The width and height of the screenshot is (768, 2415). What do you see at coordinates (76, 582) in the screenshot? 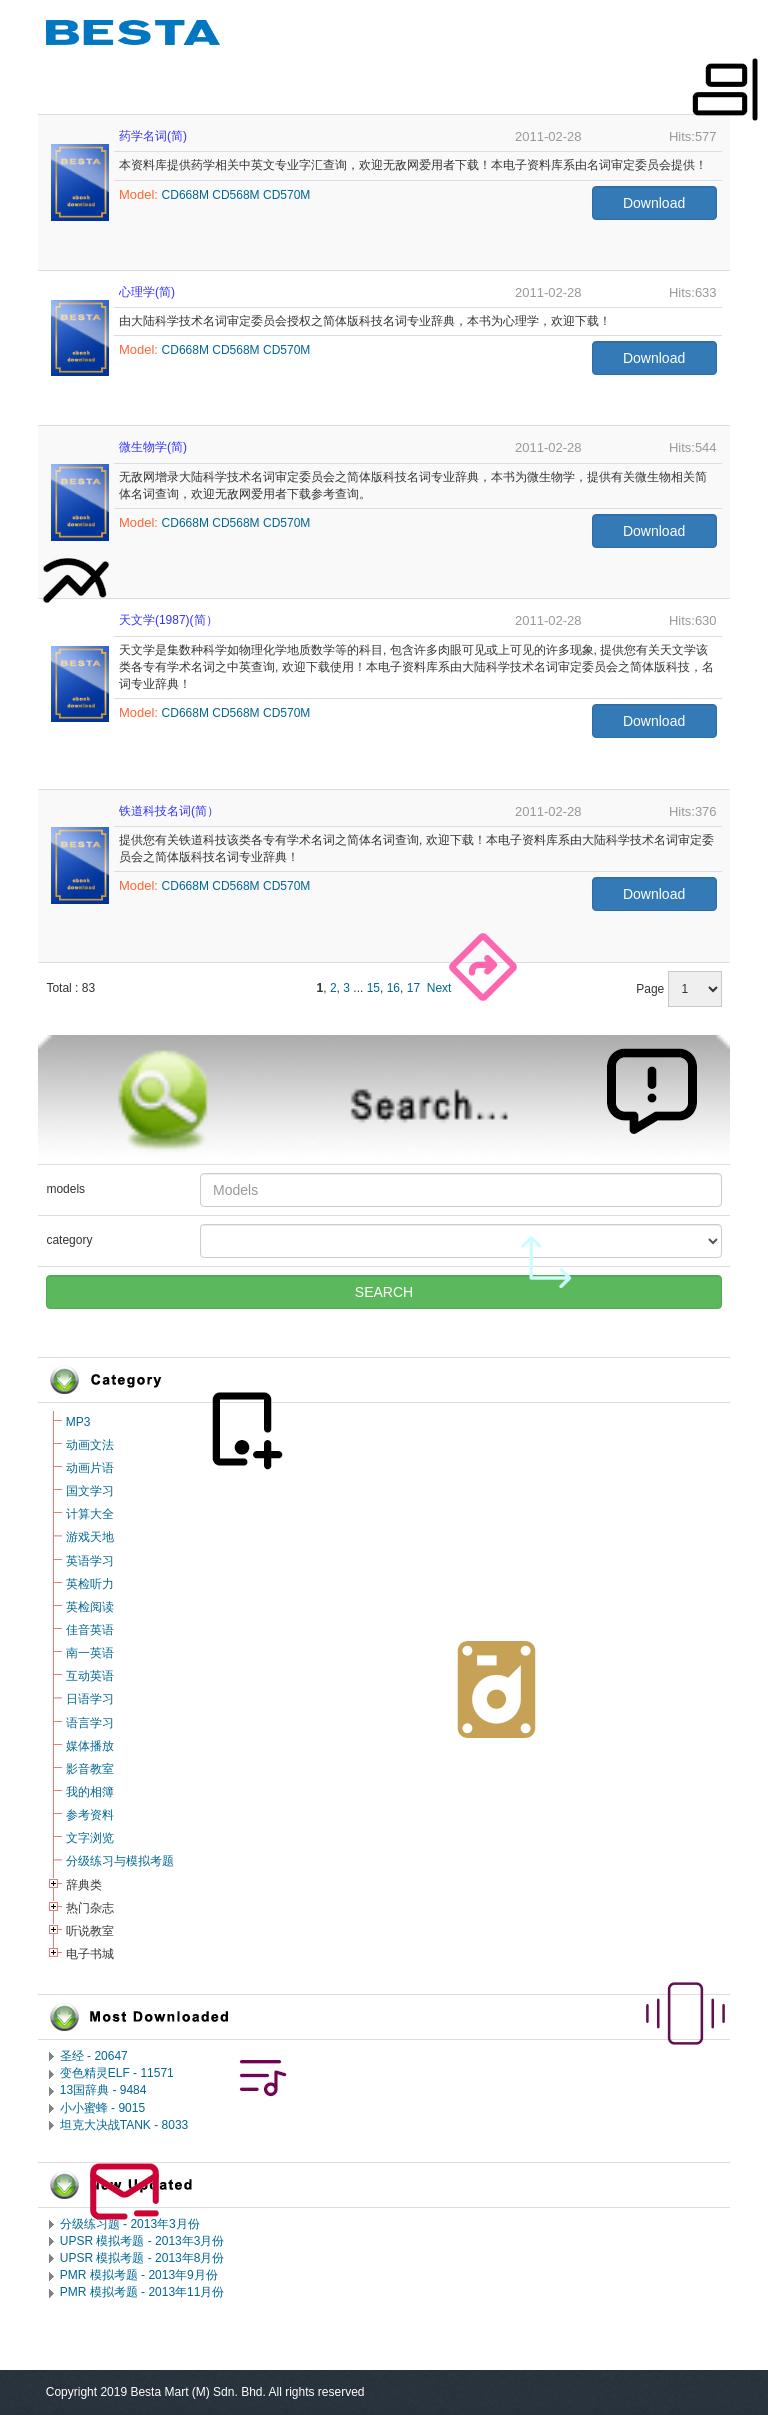
I see `view multi-line chart or graph data` at bounding box center [76, 582].